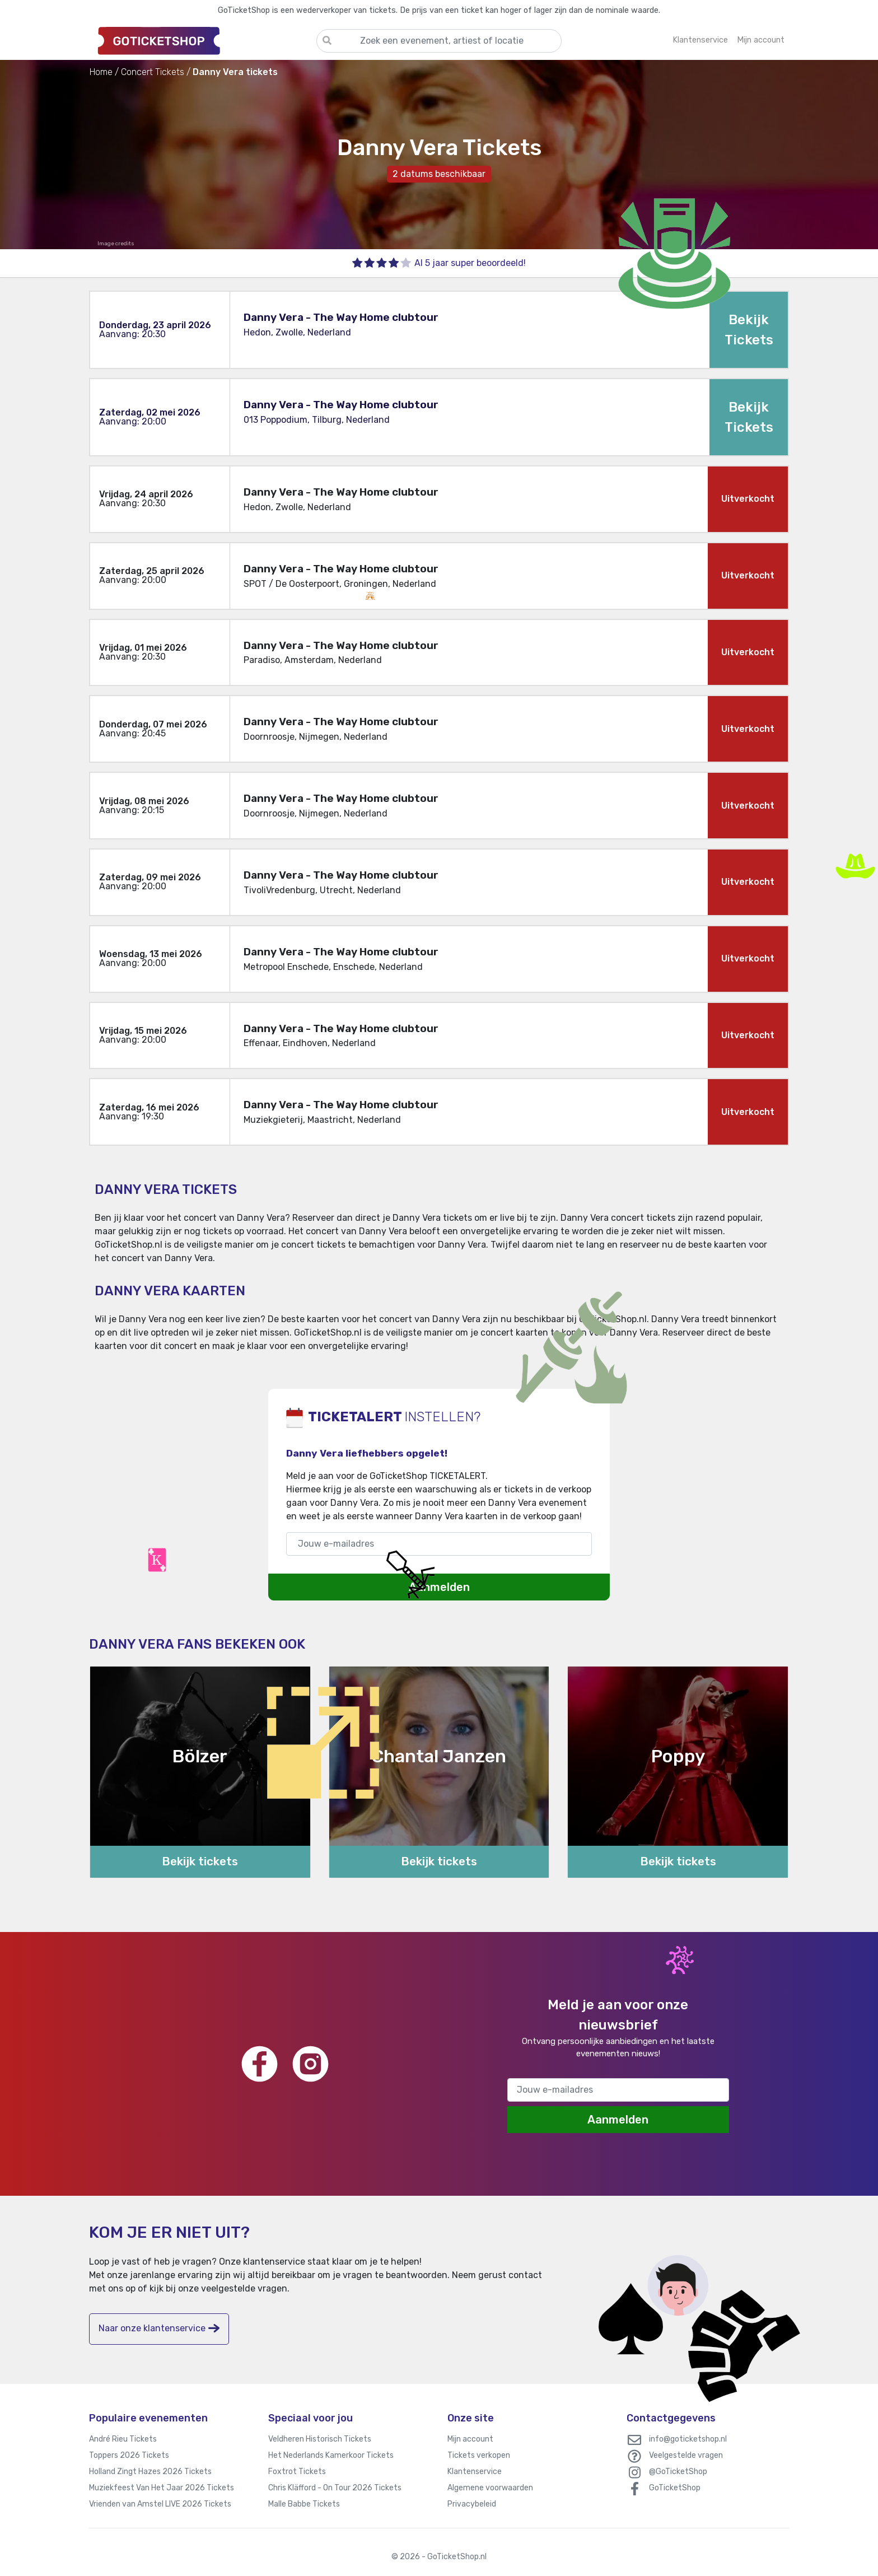 Image resolution: width=878 pixels, height=2576 pixels. What do you see at coordinates (370, 595) in the screenshot?
I see `access goblin camp location in game` at bounding box center [370, 595].